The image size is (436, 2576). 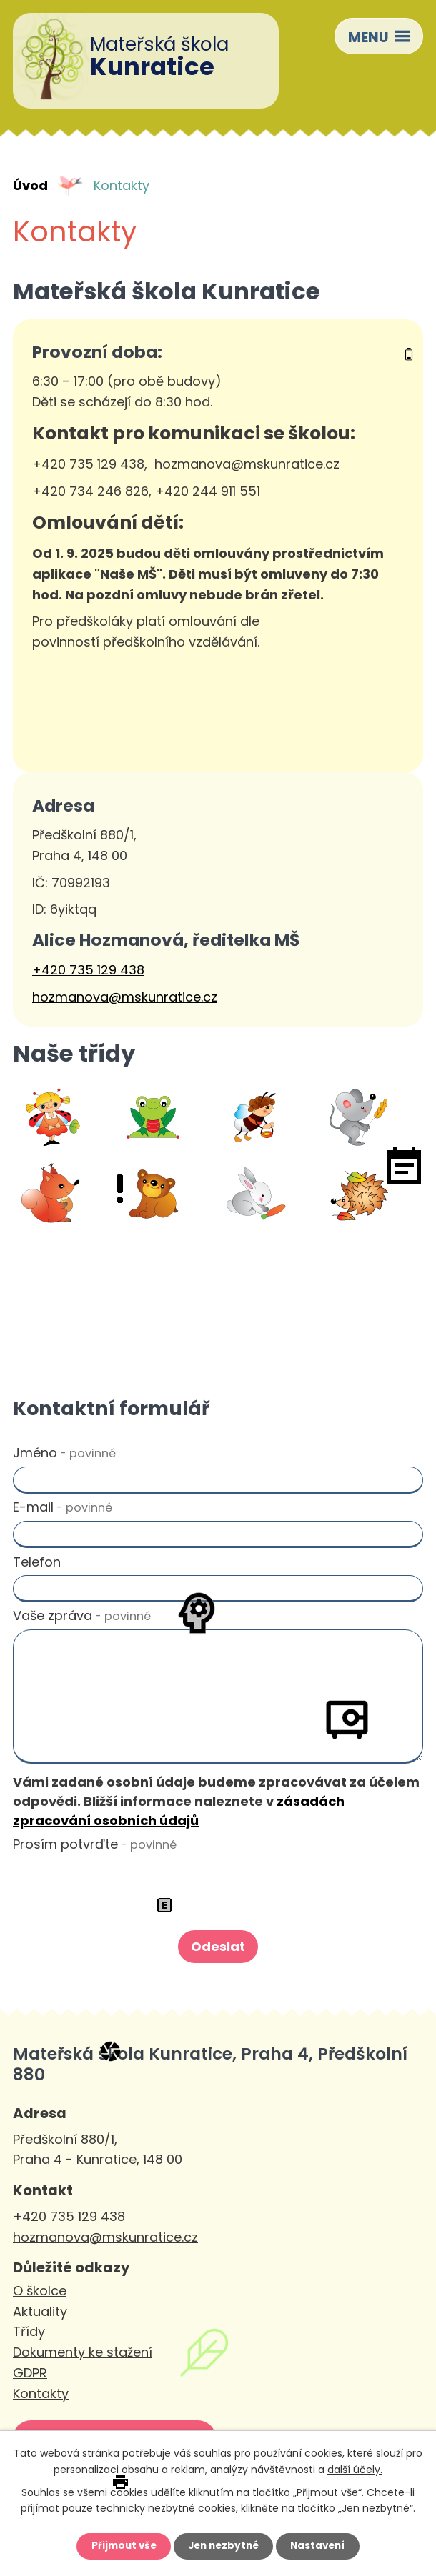 What do you see at coordinates (120, 2482) in the screenshot?
I see `print this document` at bounding box center [120, 2482].